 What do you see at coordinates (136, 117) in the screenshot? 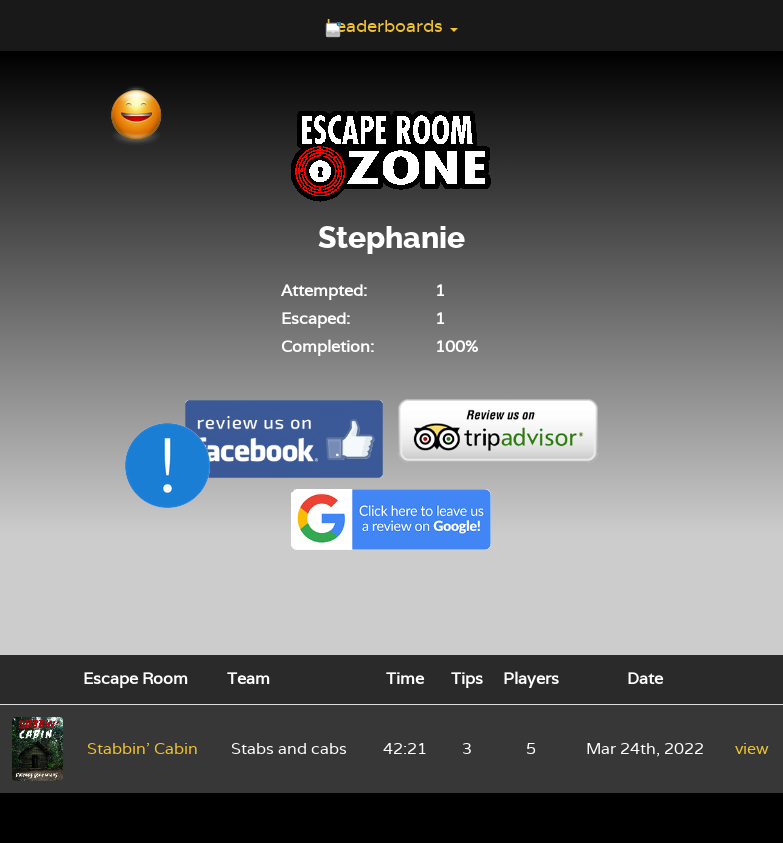
I see `express happiness or laughter in a message` at bounding box center [136, 117].